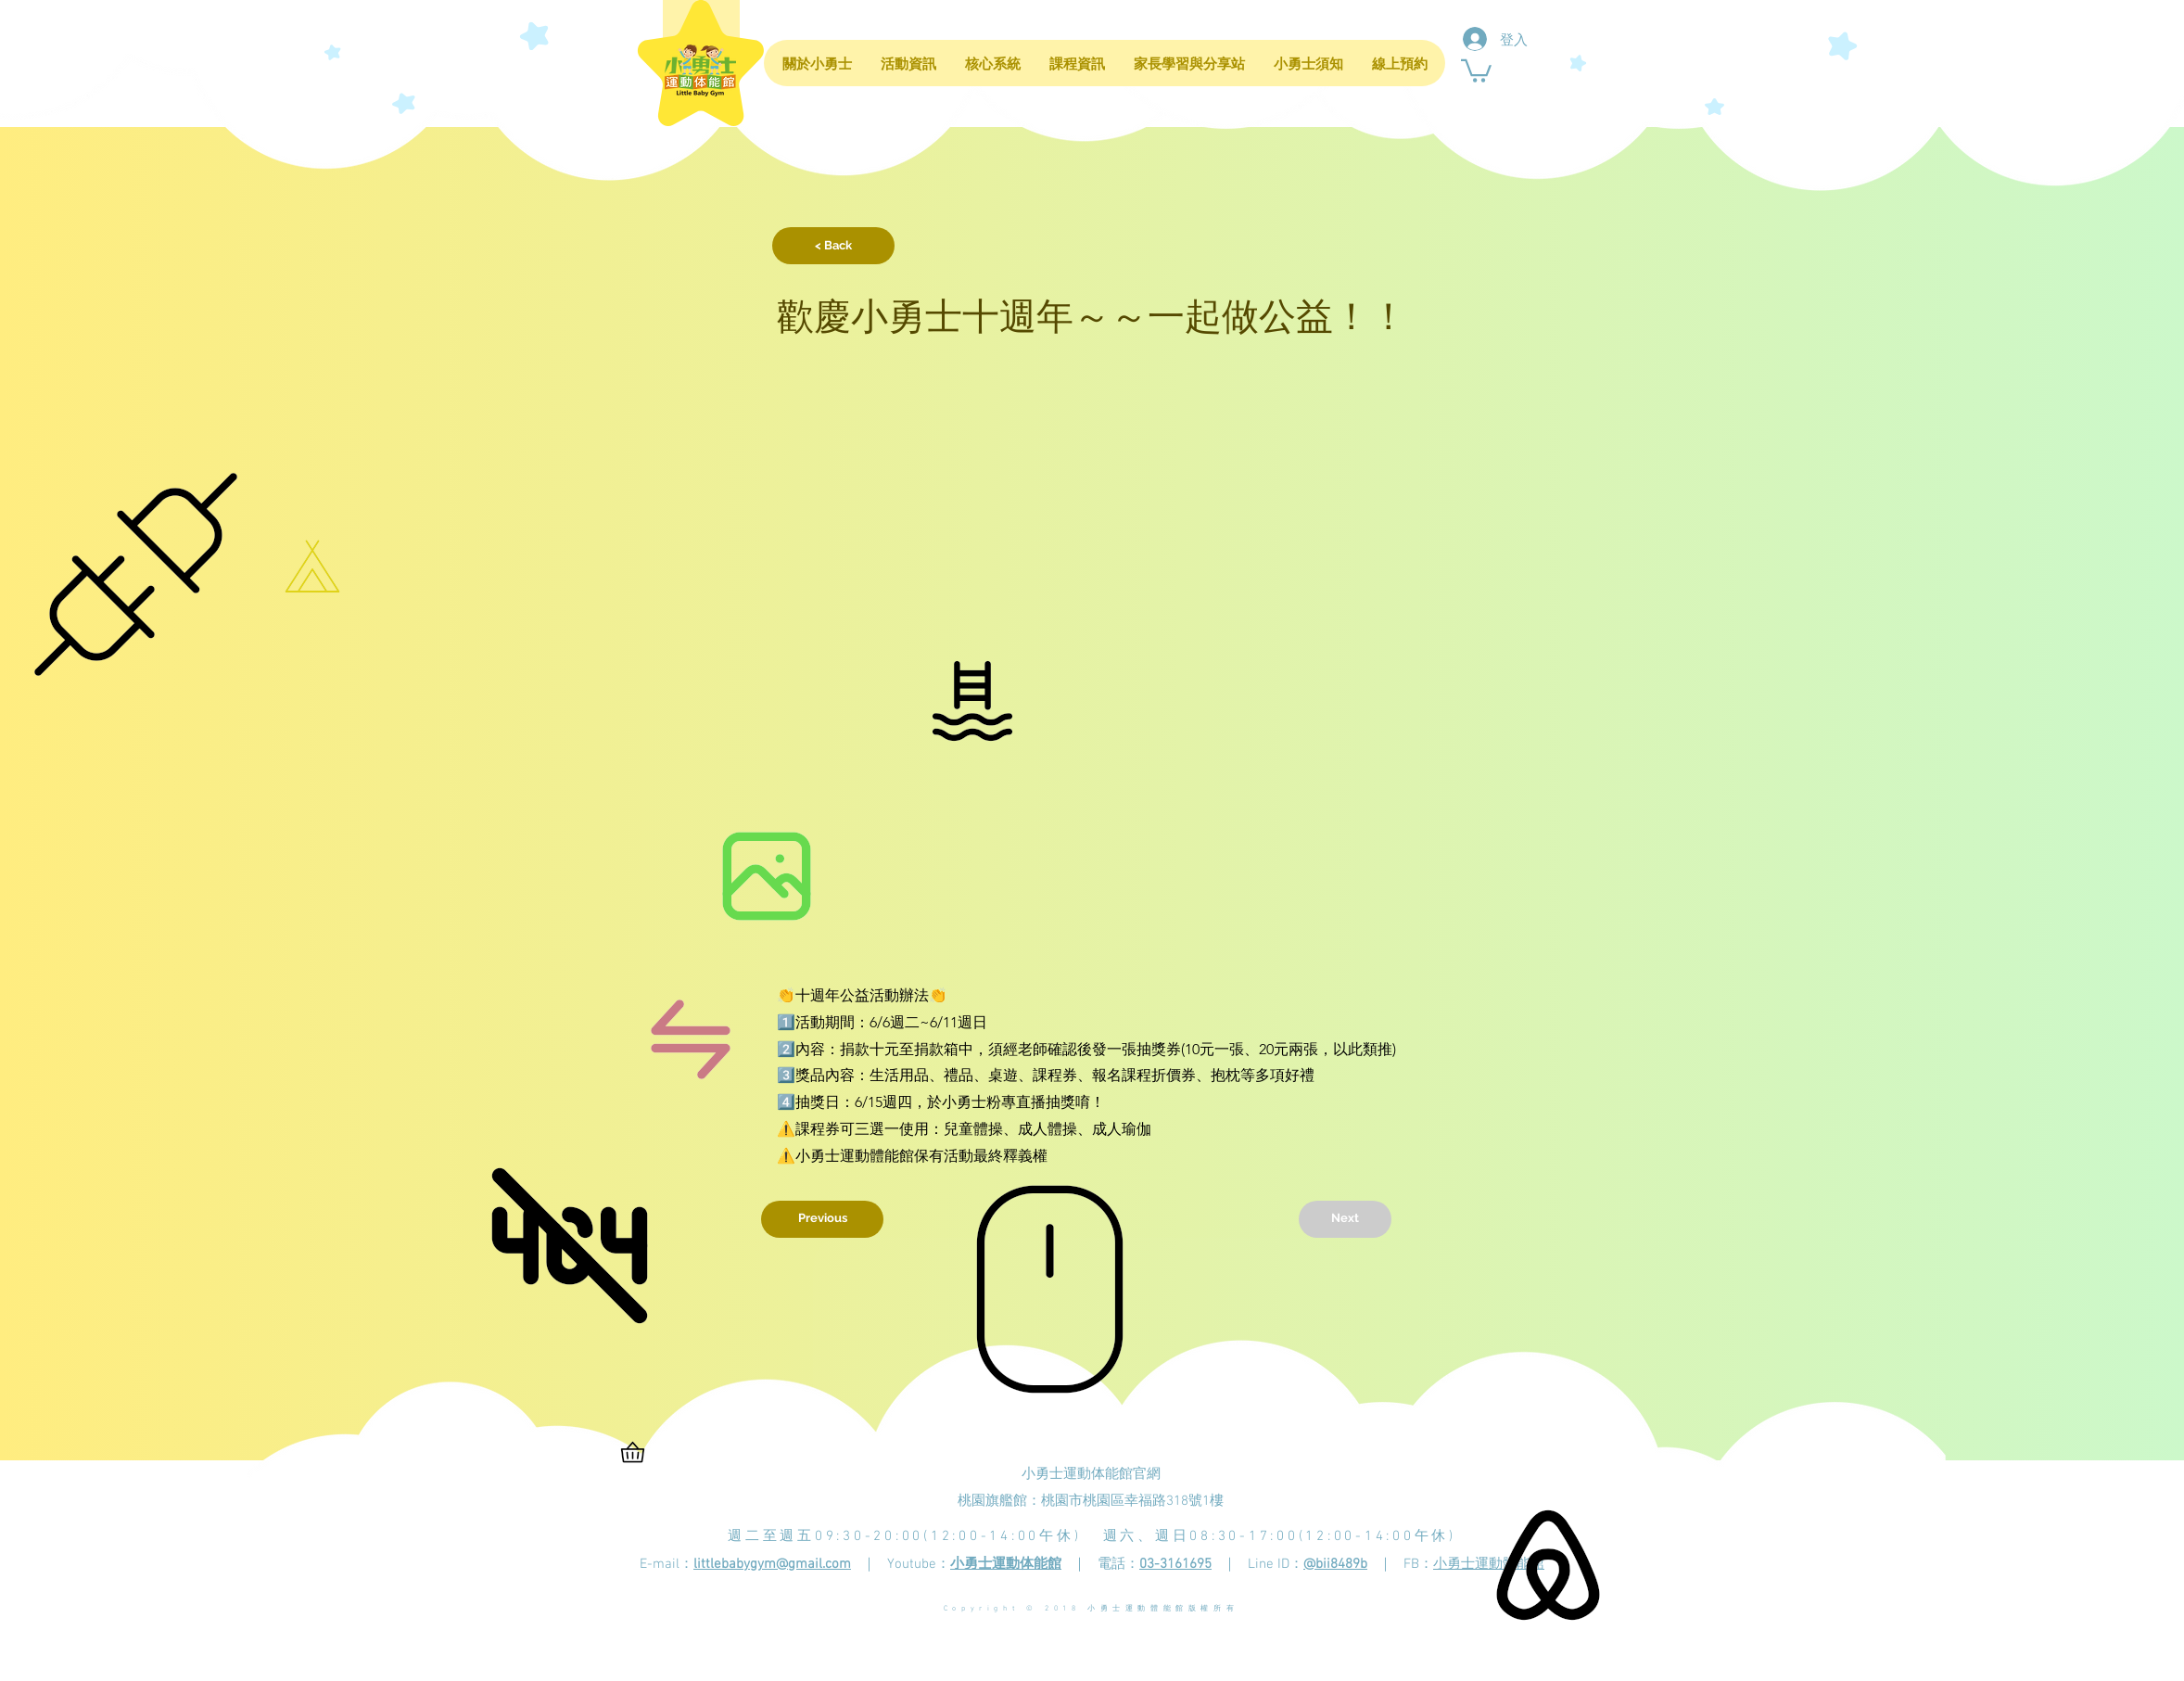 This screenshot has width=2184, height=1681. I want to click on indicates mouse input device, so click(1049, 1289).